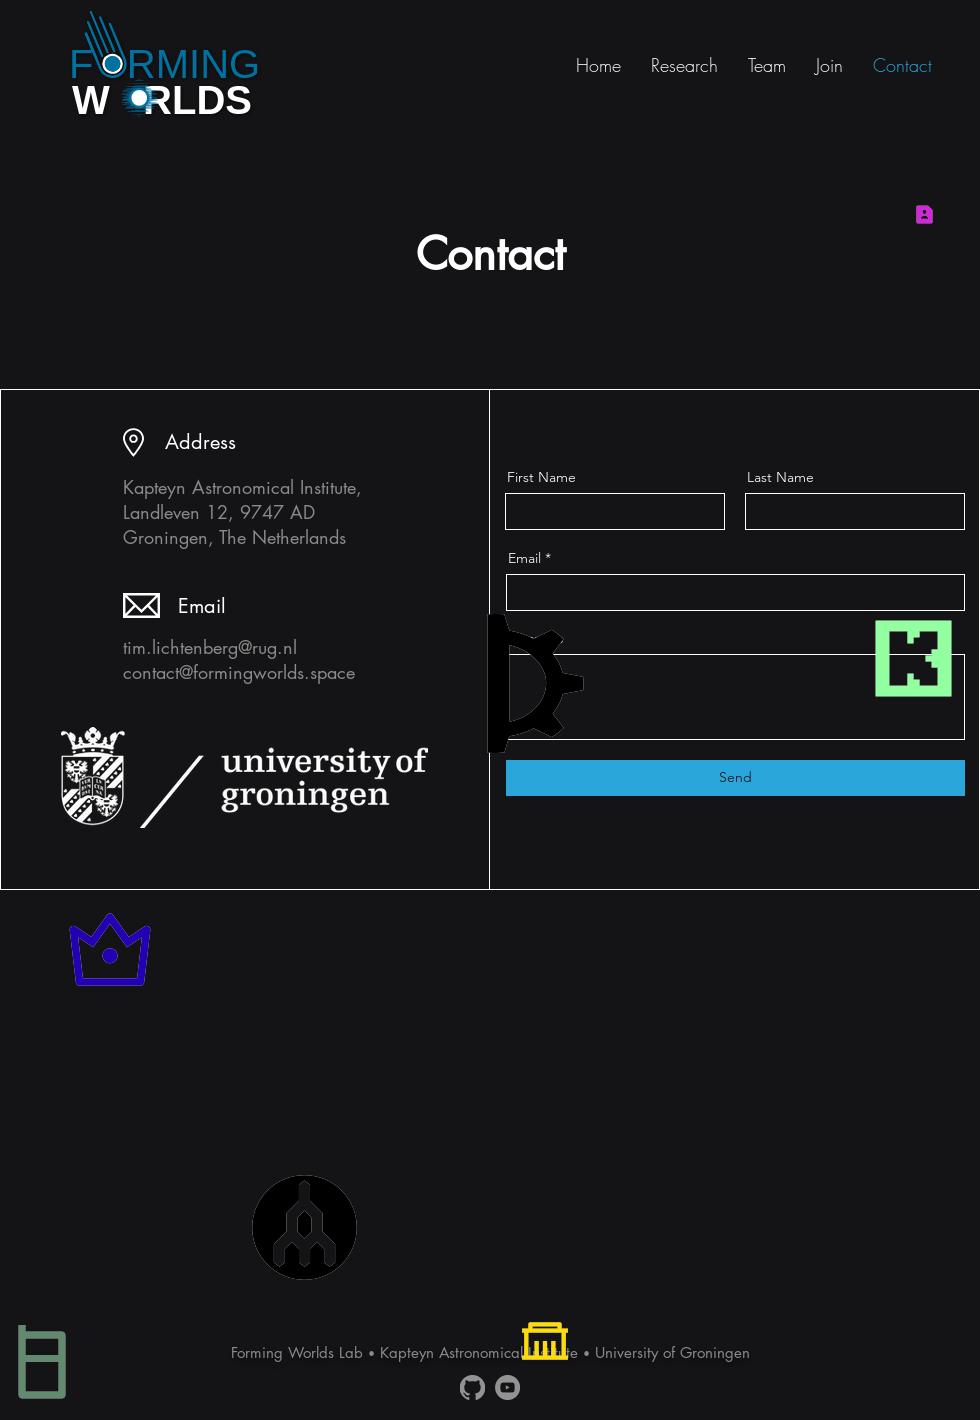 The width and height of the screenshot is (980, 1420). Describe the element at coordinates (913, 658) in the screenshot. I see `open the Kick streaming platform` at that location.